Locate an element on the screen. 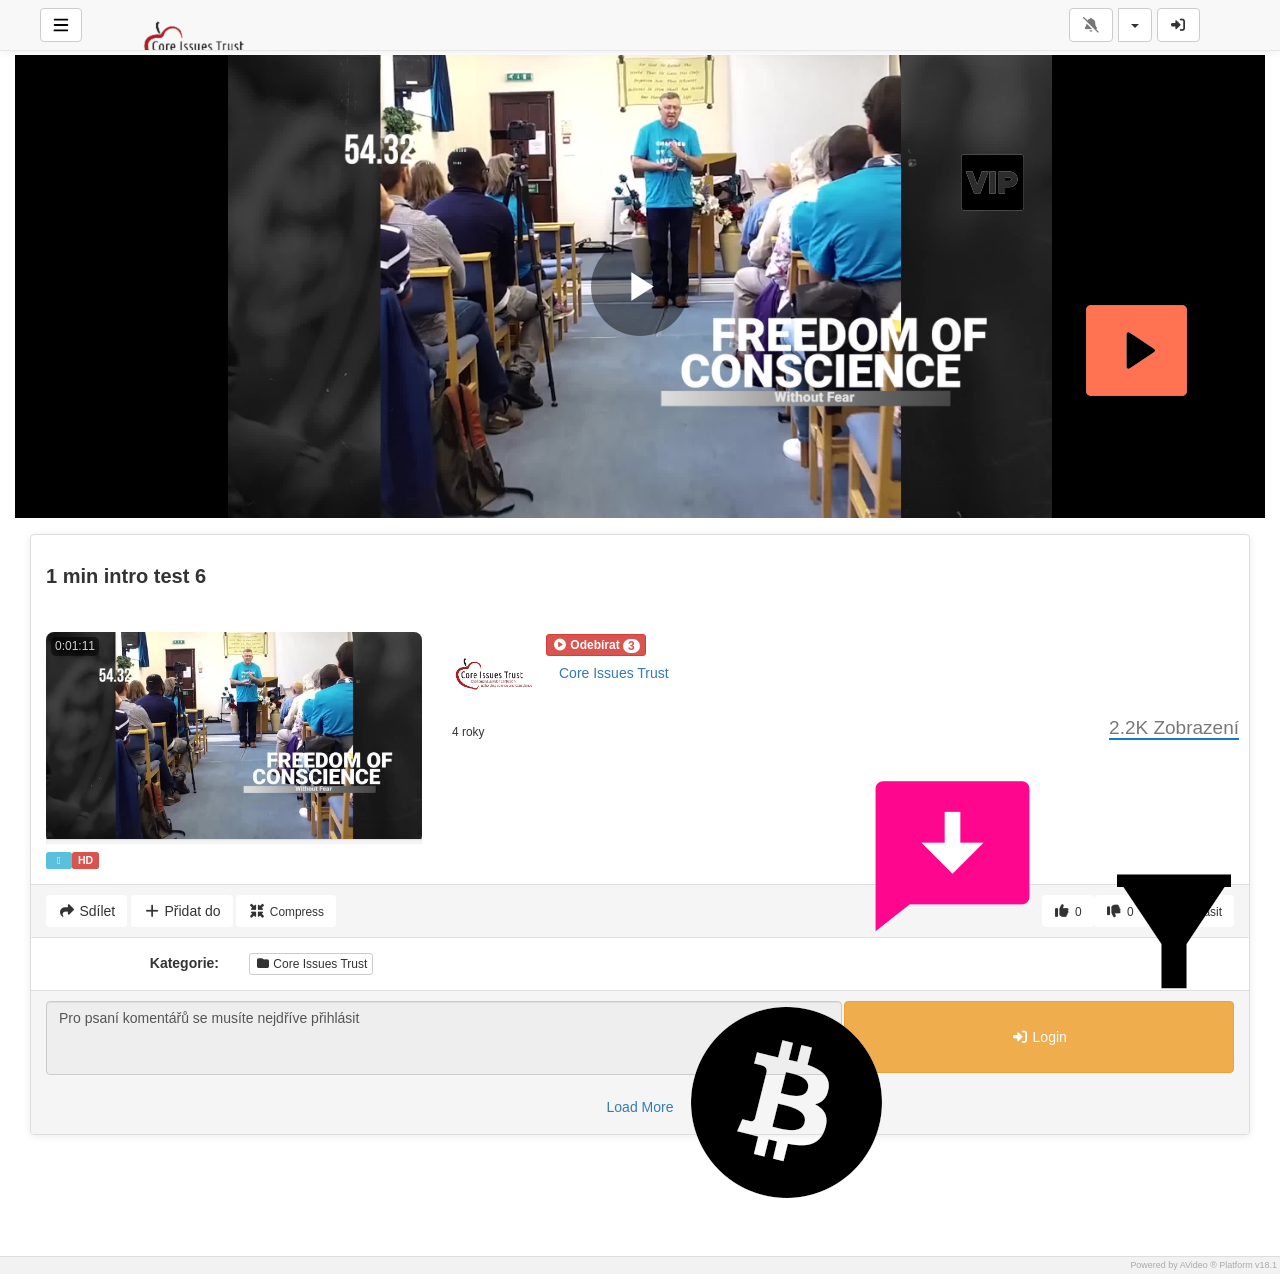  indicates VIP or premium membership status is located at coordinates (992, 182).